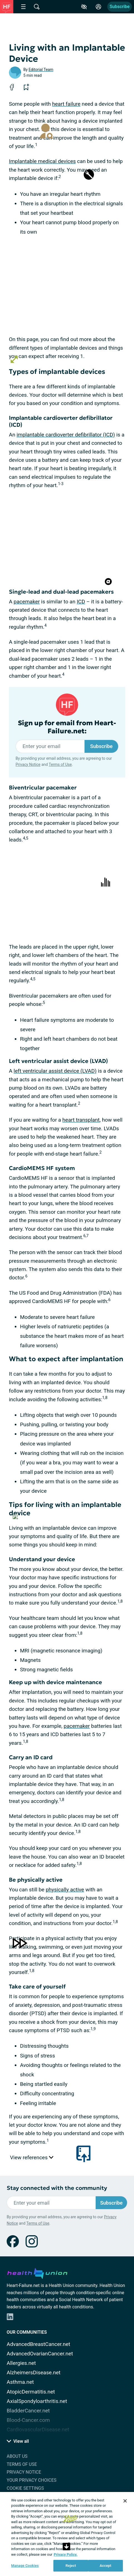 The image size is (134, 2576). I want to click on visit Greasy Fork website, so click(89, 174).